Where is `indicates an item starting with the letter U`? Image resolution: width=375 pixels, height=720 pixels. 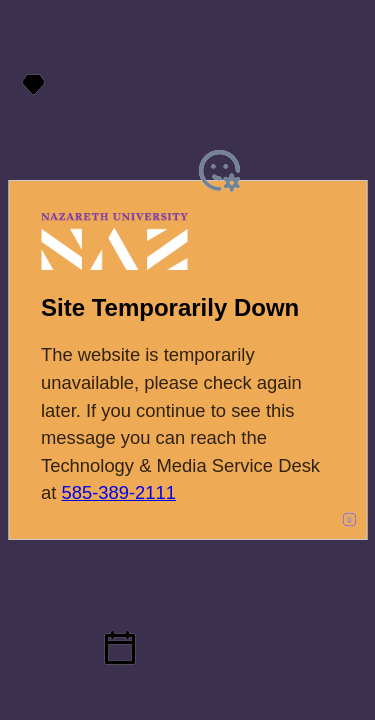 indicates an item starting with the letter U is located at coordinates (349, 519).